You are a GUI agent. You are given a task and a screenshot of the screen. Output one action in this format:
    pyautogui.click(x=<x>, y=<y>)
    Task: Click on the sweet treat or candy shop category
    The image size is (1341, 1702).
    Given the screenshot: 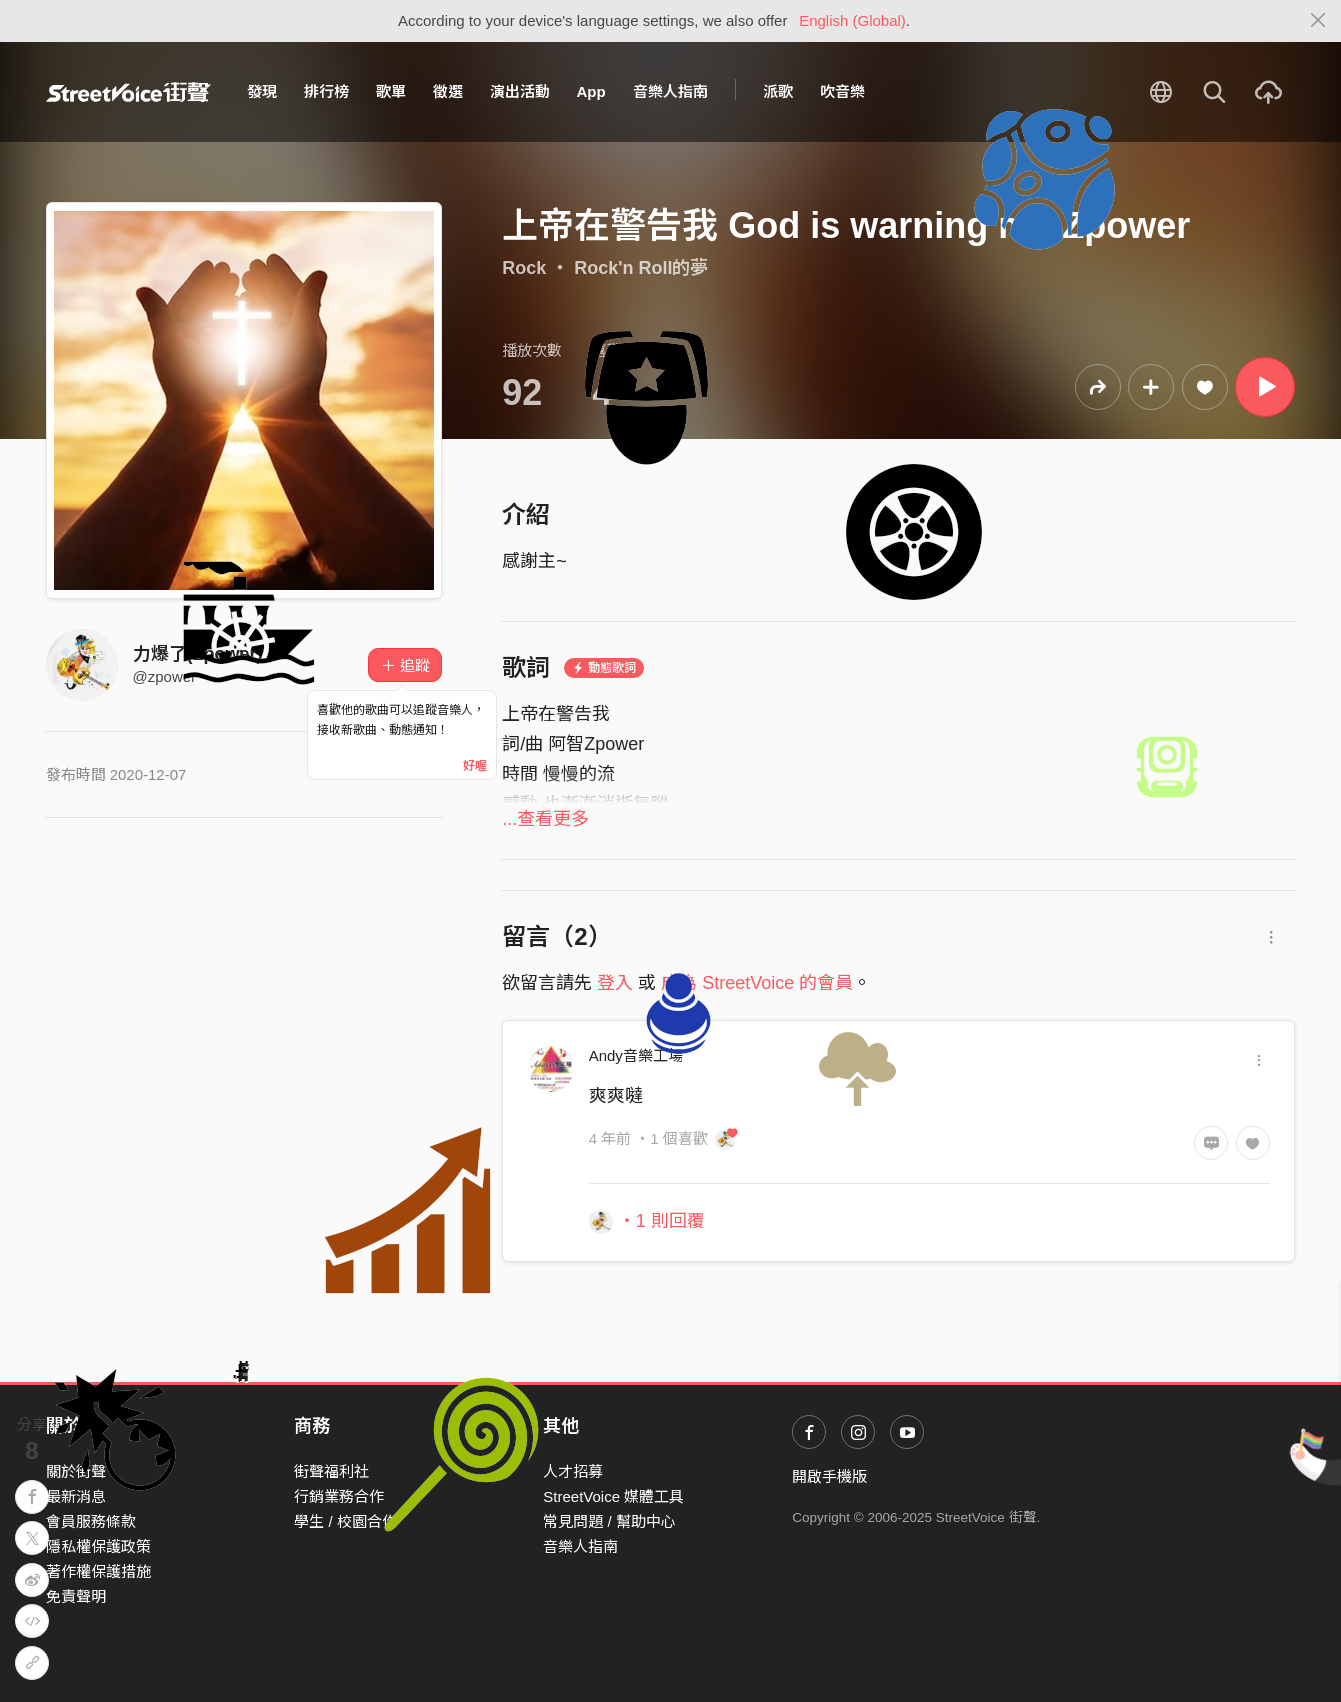 What is the action you would take?
    pyautogui.click(x=461, y=1454)
    